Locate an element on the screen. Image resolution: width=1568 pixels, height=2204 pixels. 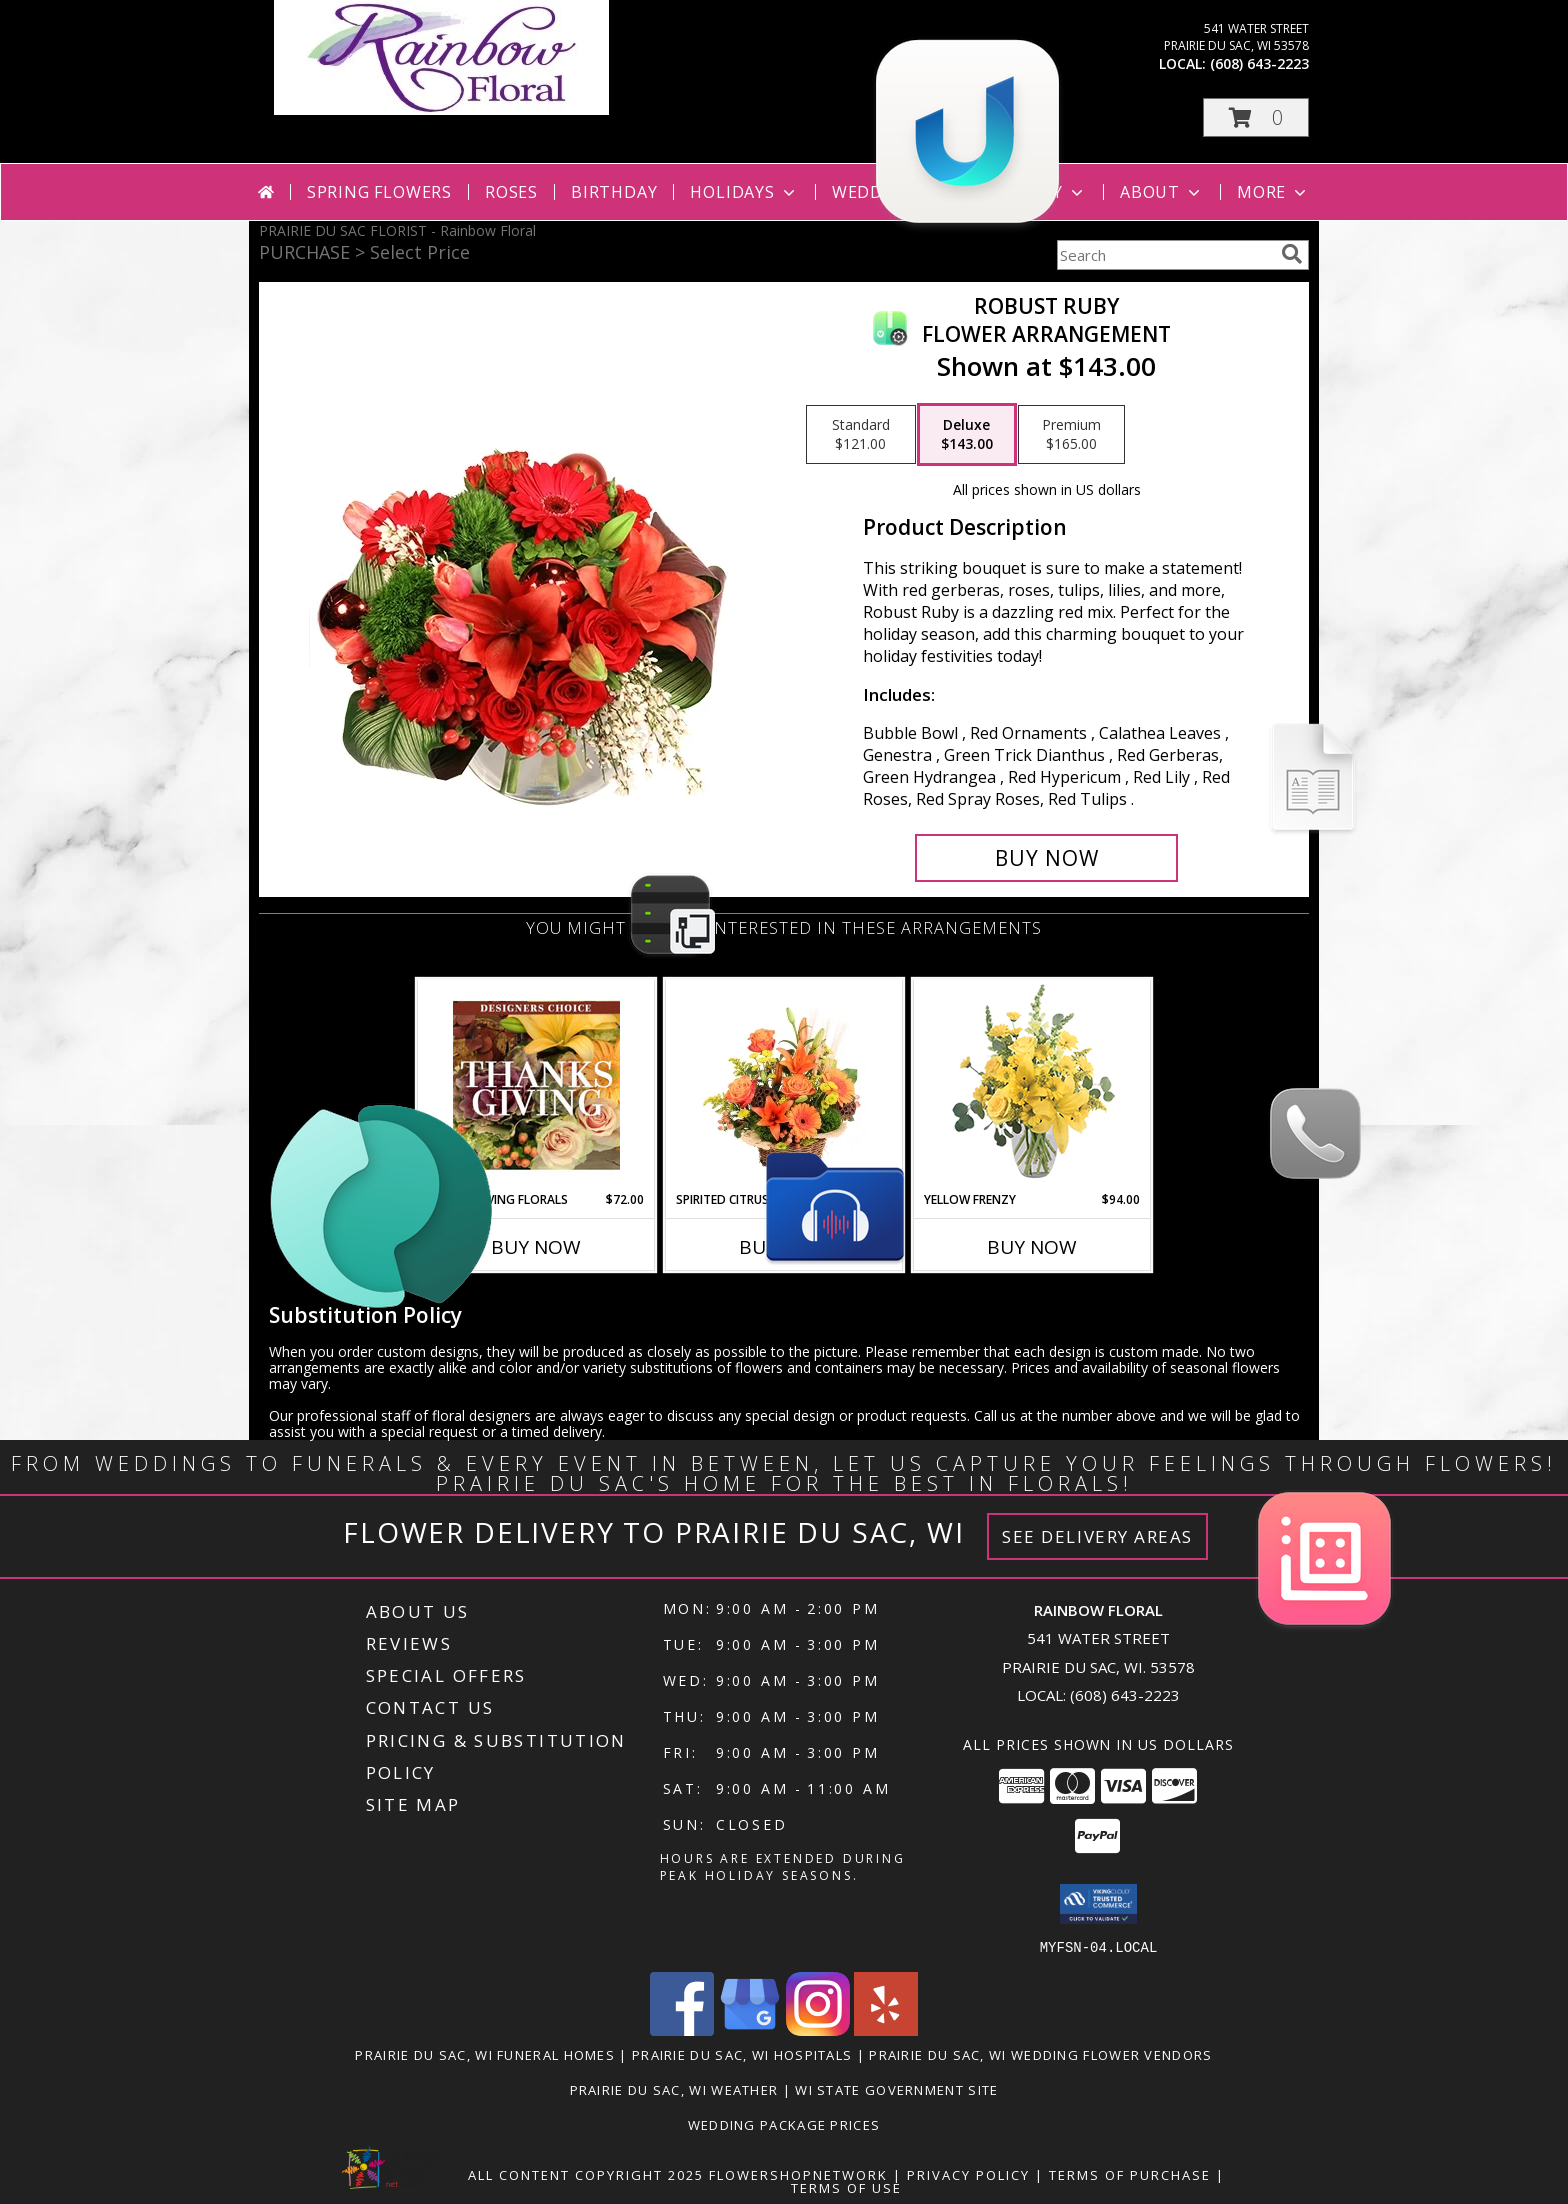
configure DHCP server settings is located at coordinates (671, 916).